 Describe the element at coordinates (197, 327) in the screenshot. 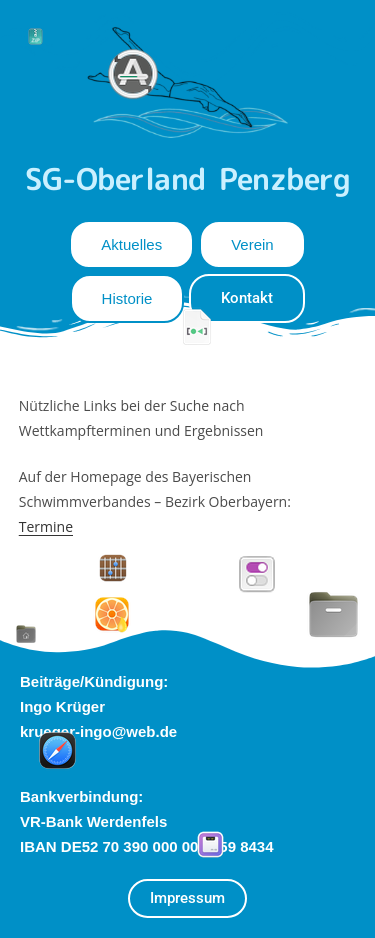

I see `a systemd unit configuration file` at that location.